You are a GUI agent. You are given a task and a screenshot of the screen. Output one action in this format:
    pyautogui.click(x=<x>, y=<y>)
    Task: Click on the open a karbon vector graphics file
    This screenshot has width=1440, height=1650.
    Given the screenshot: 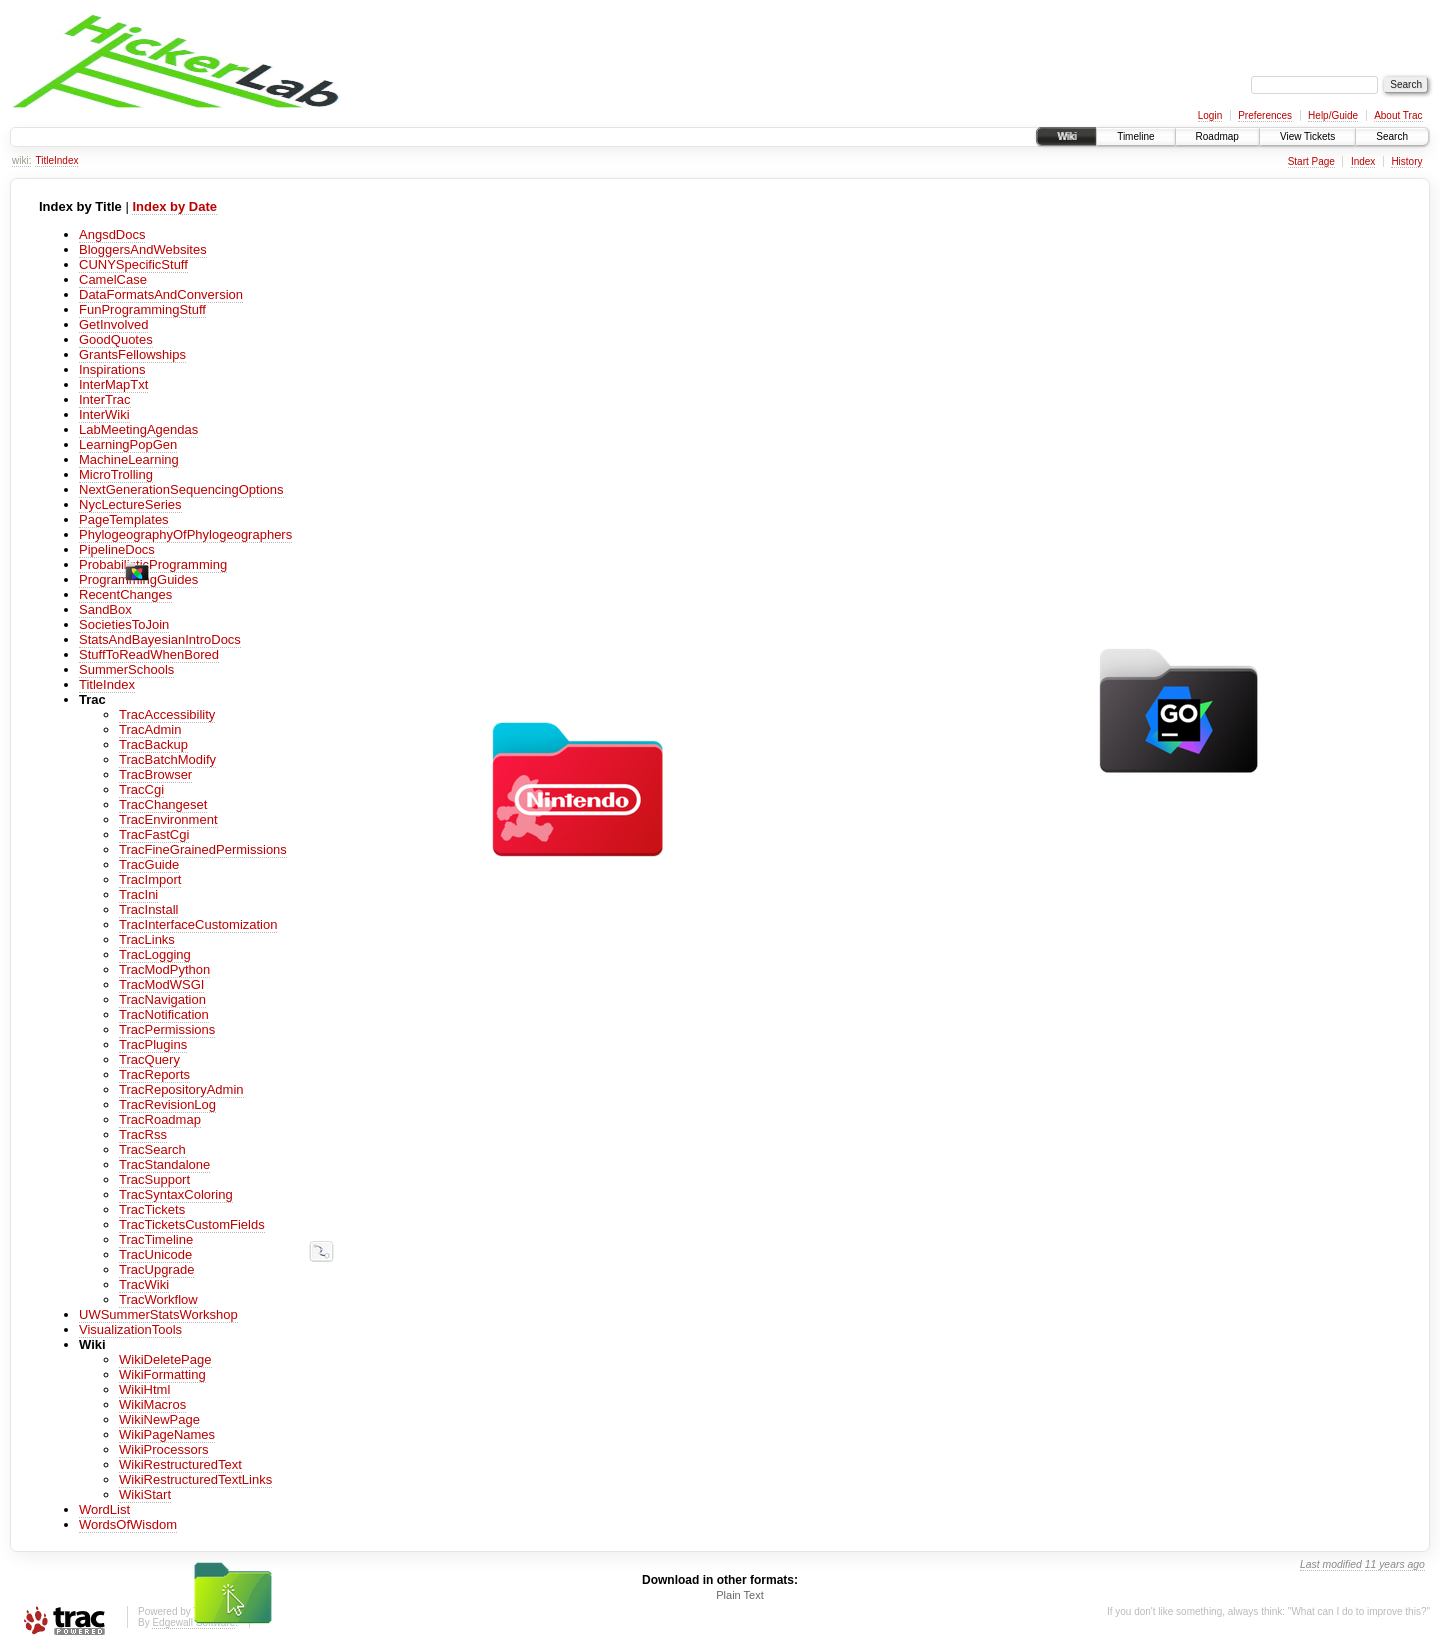 What is the action you would take?
    pyautogui.click(x=321, y=1250)
    